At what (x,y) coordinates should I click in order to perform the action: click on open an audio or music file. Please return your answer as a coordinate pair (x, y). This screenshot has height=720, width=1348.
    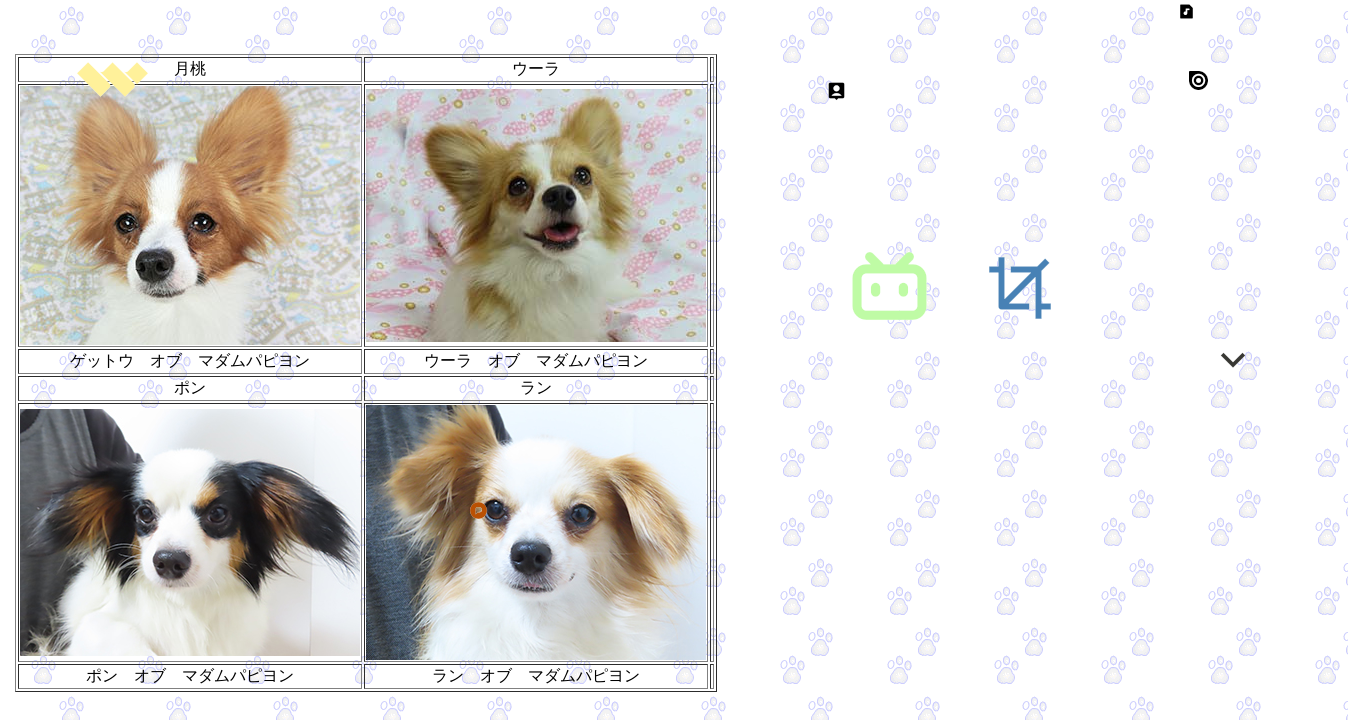
    Looking at the image, I should click on (1186, 11).